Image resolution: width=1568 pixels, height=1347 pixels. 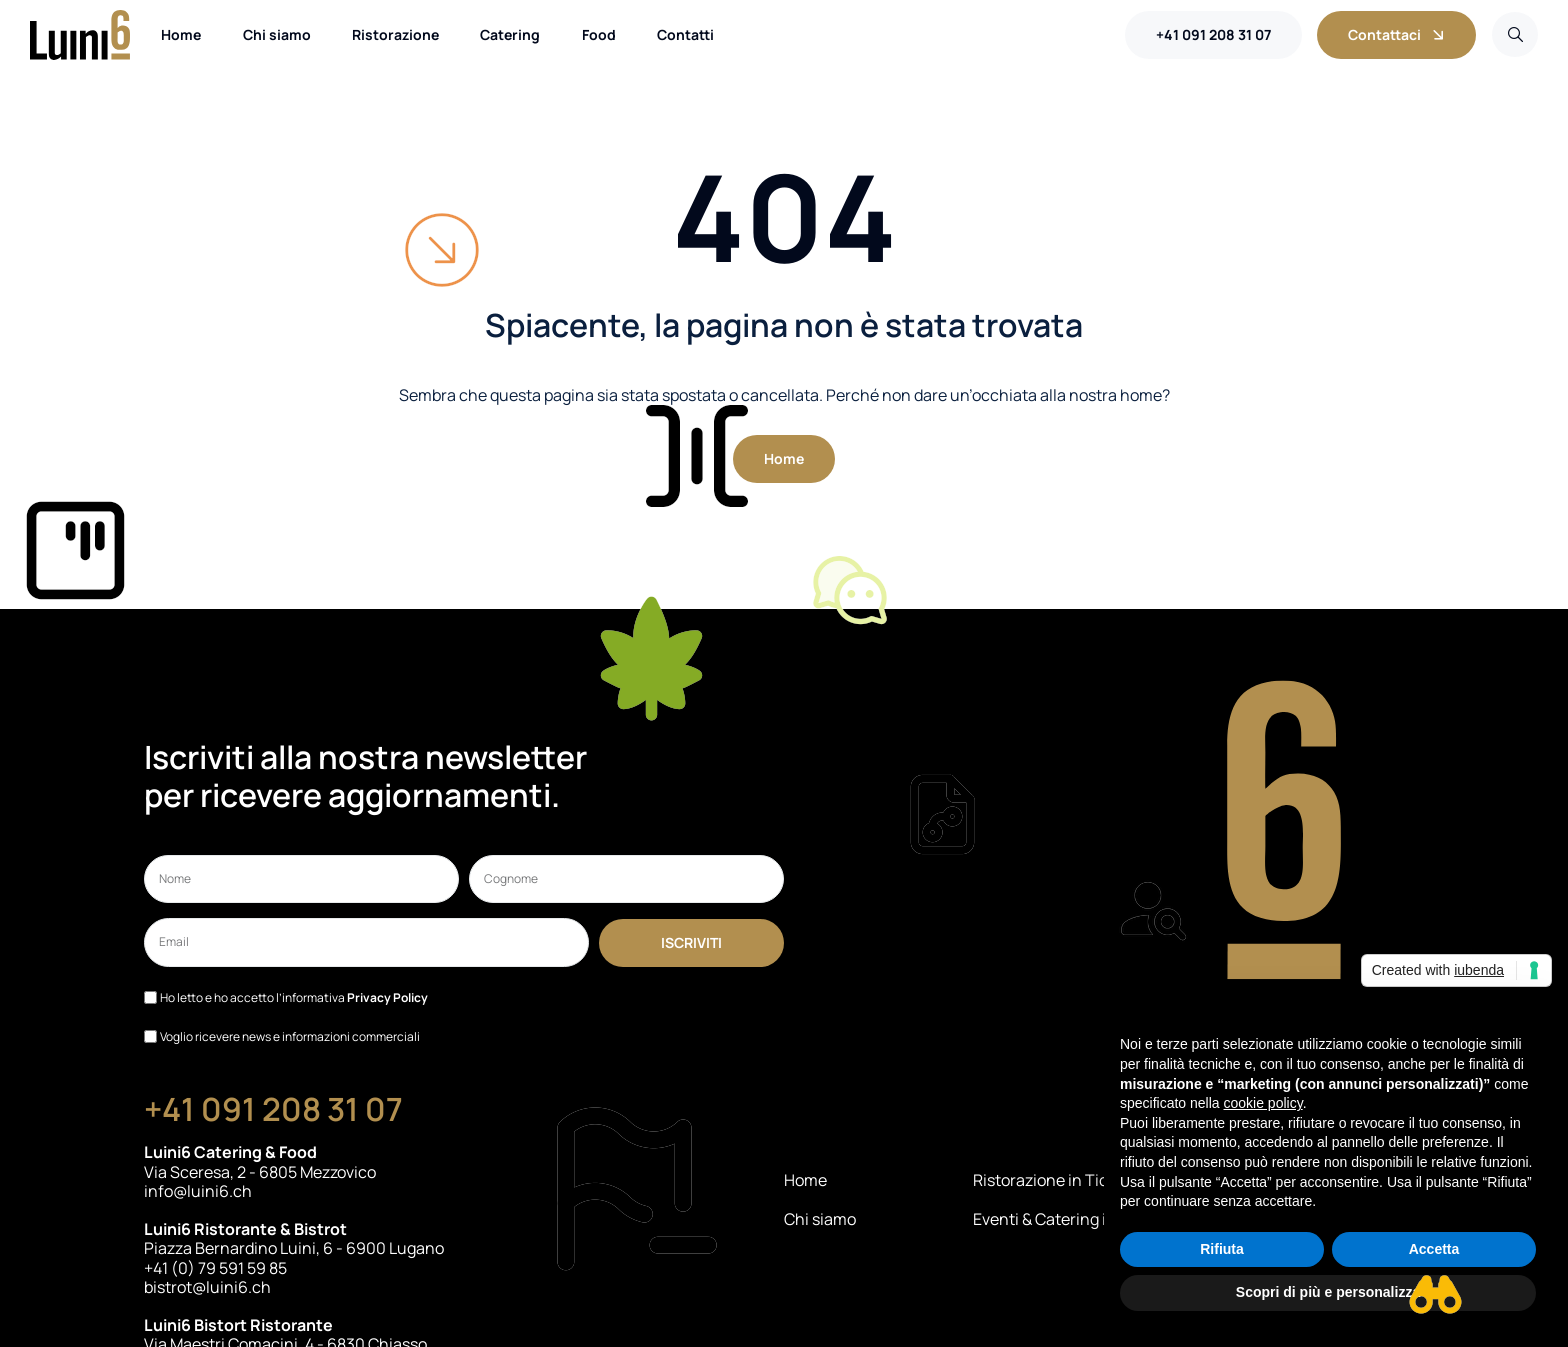 I want to click on search for a person or contact, so click(x=1154, y=908).